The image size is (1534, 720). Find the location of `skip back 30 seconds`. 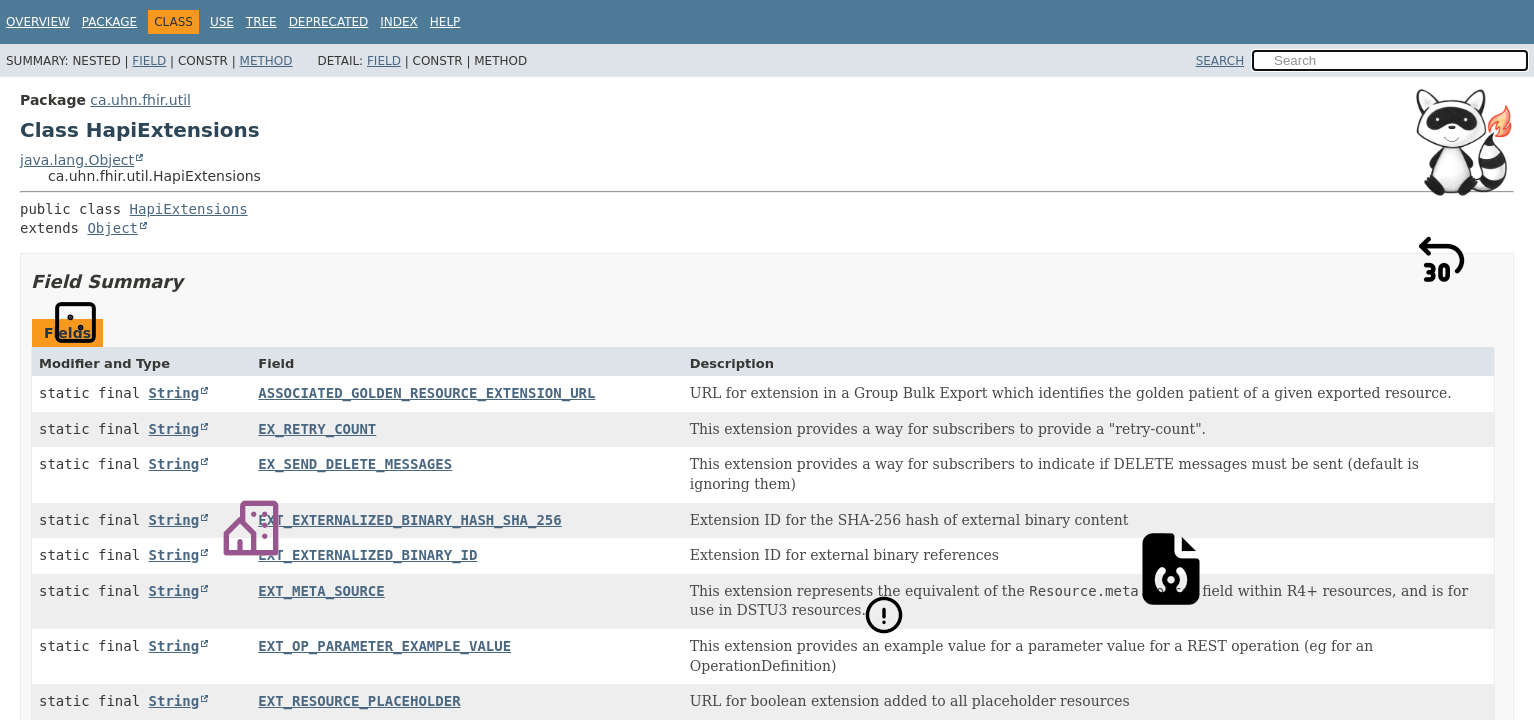

skip back 30 seconds is located at coordinates (1440, 260).